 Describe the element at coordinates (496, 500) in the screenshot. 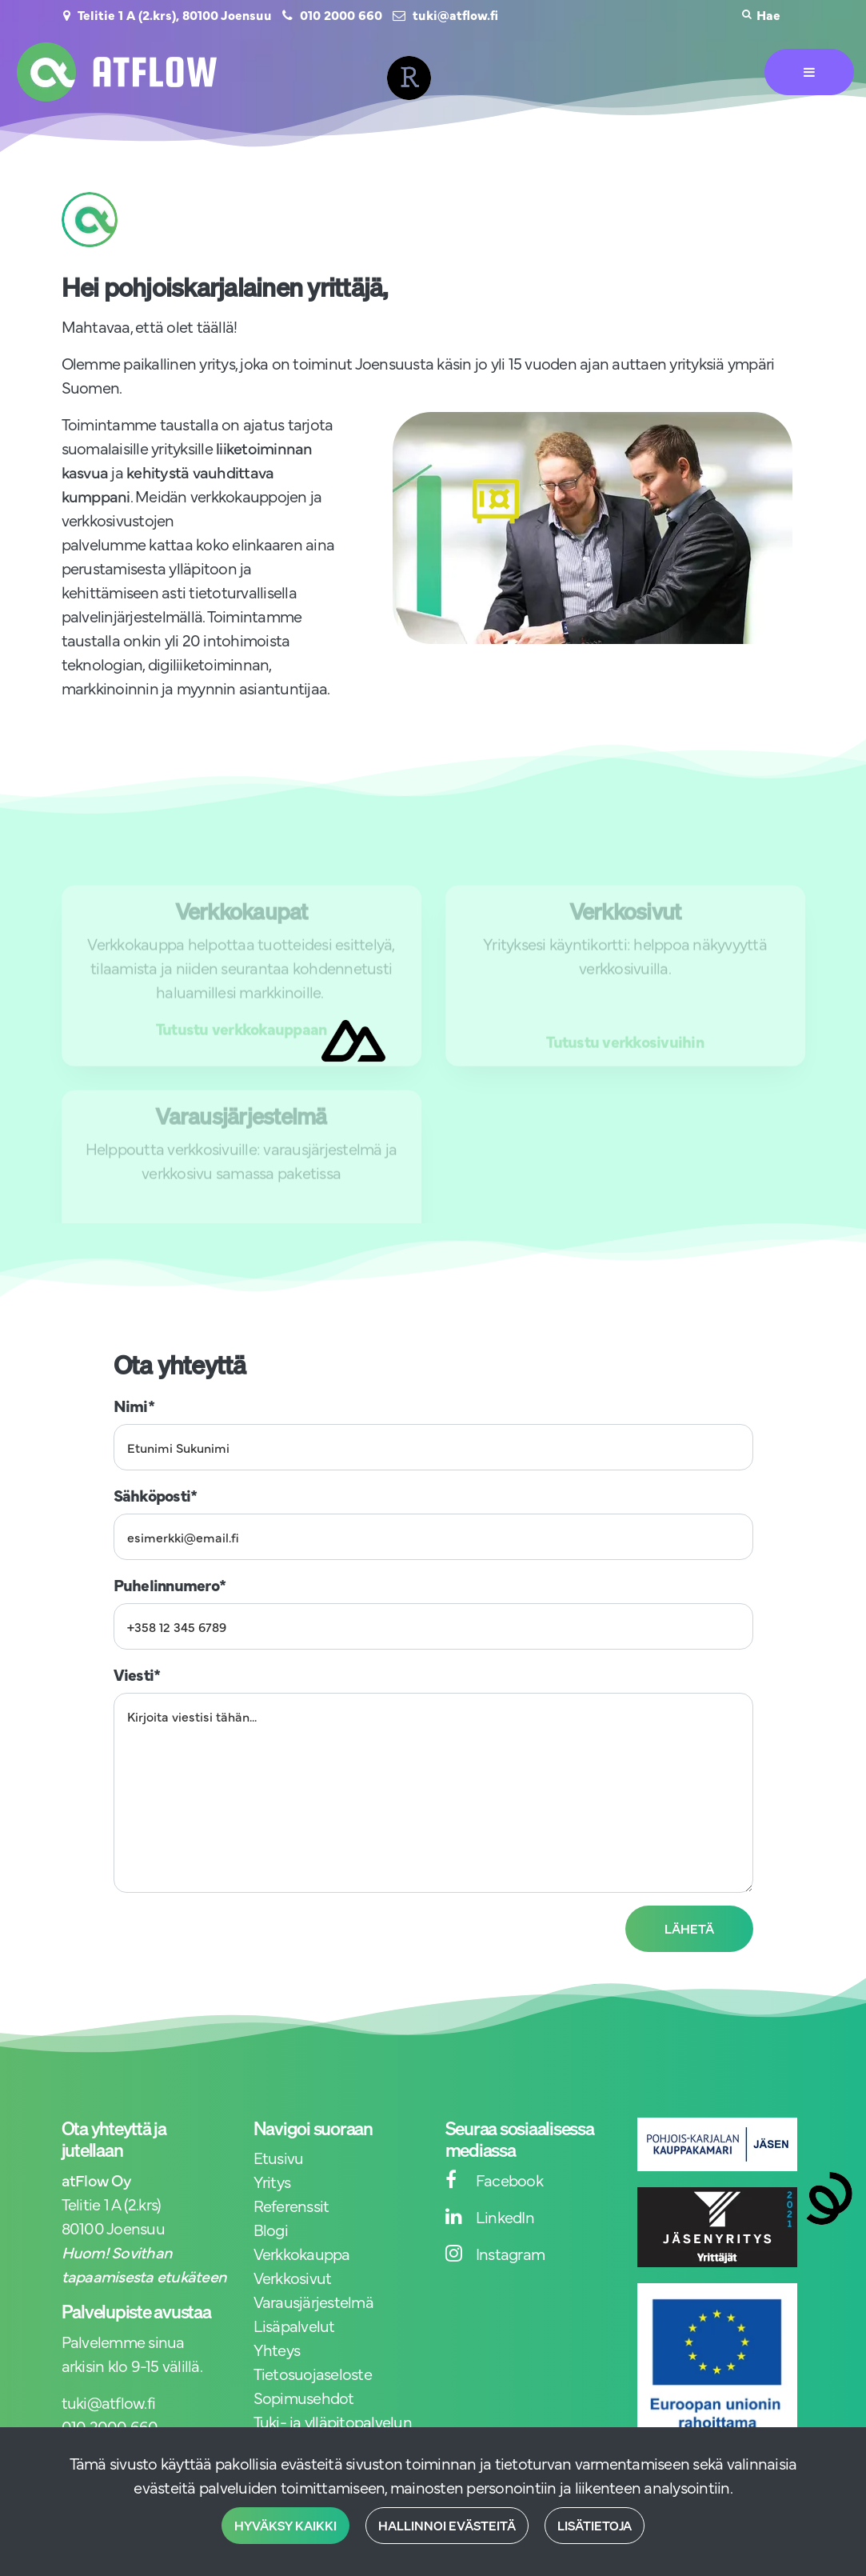

I see `access secure storage or vault features` at that location.